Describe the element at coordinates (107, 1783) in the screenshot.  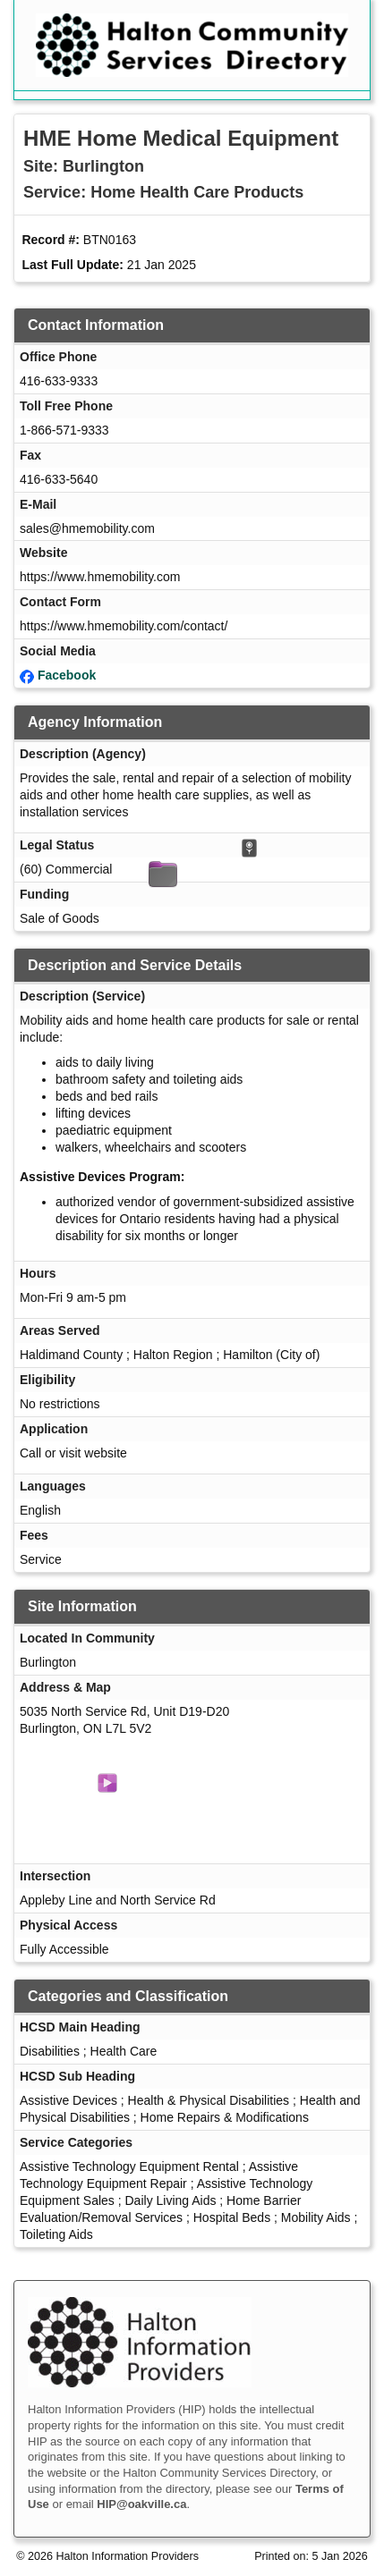
I see `access media codec settings` at that location.